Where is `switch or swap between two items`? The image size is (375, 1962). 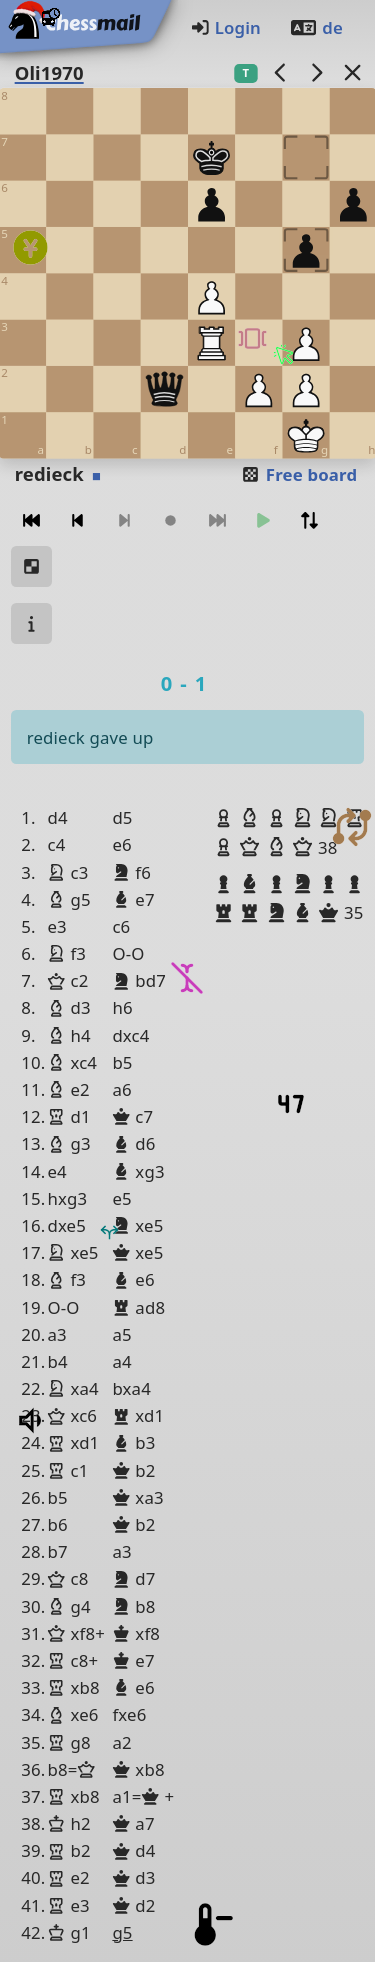
switch or swap between two items is located at coordinates (109, 1232).